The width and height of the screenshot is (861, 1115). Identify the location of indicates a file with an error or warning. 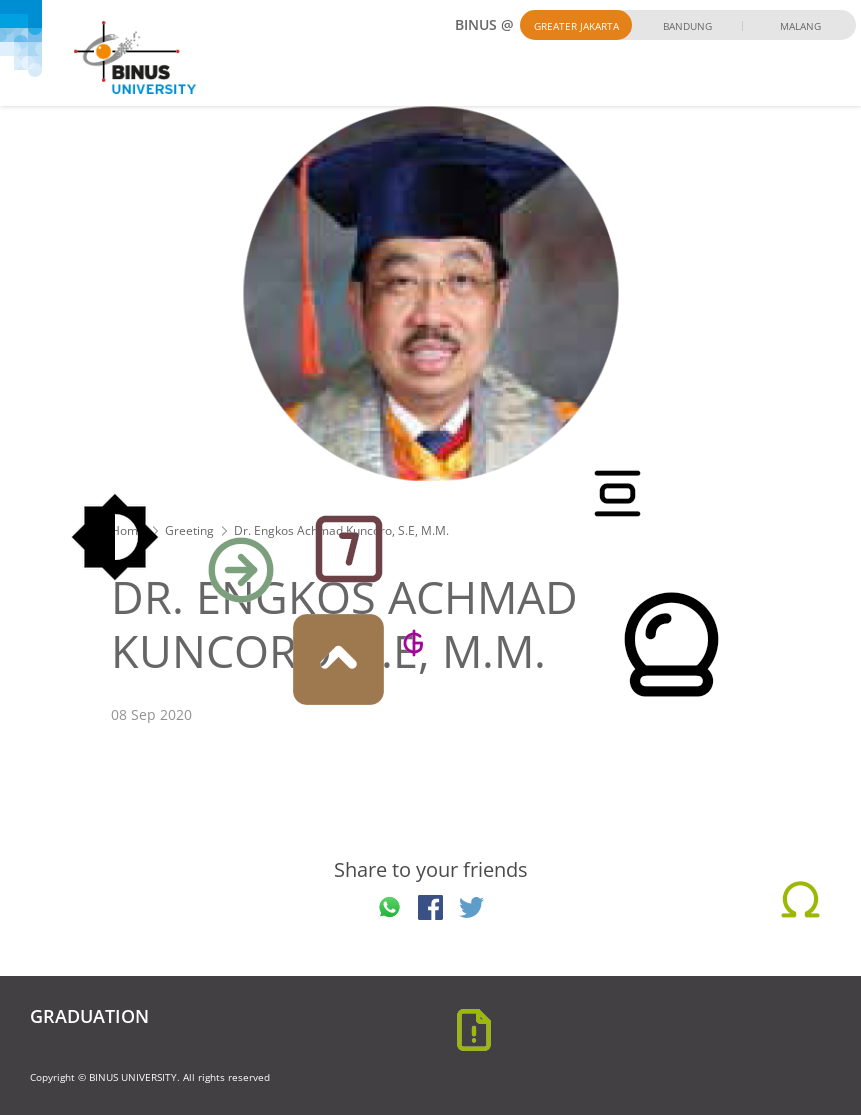
(474, 1030).